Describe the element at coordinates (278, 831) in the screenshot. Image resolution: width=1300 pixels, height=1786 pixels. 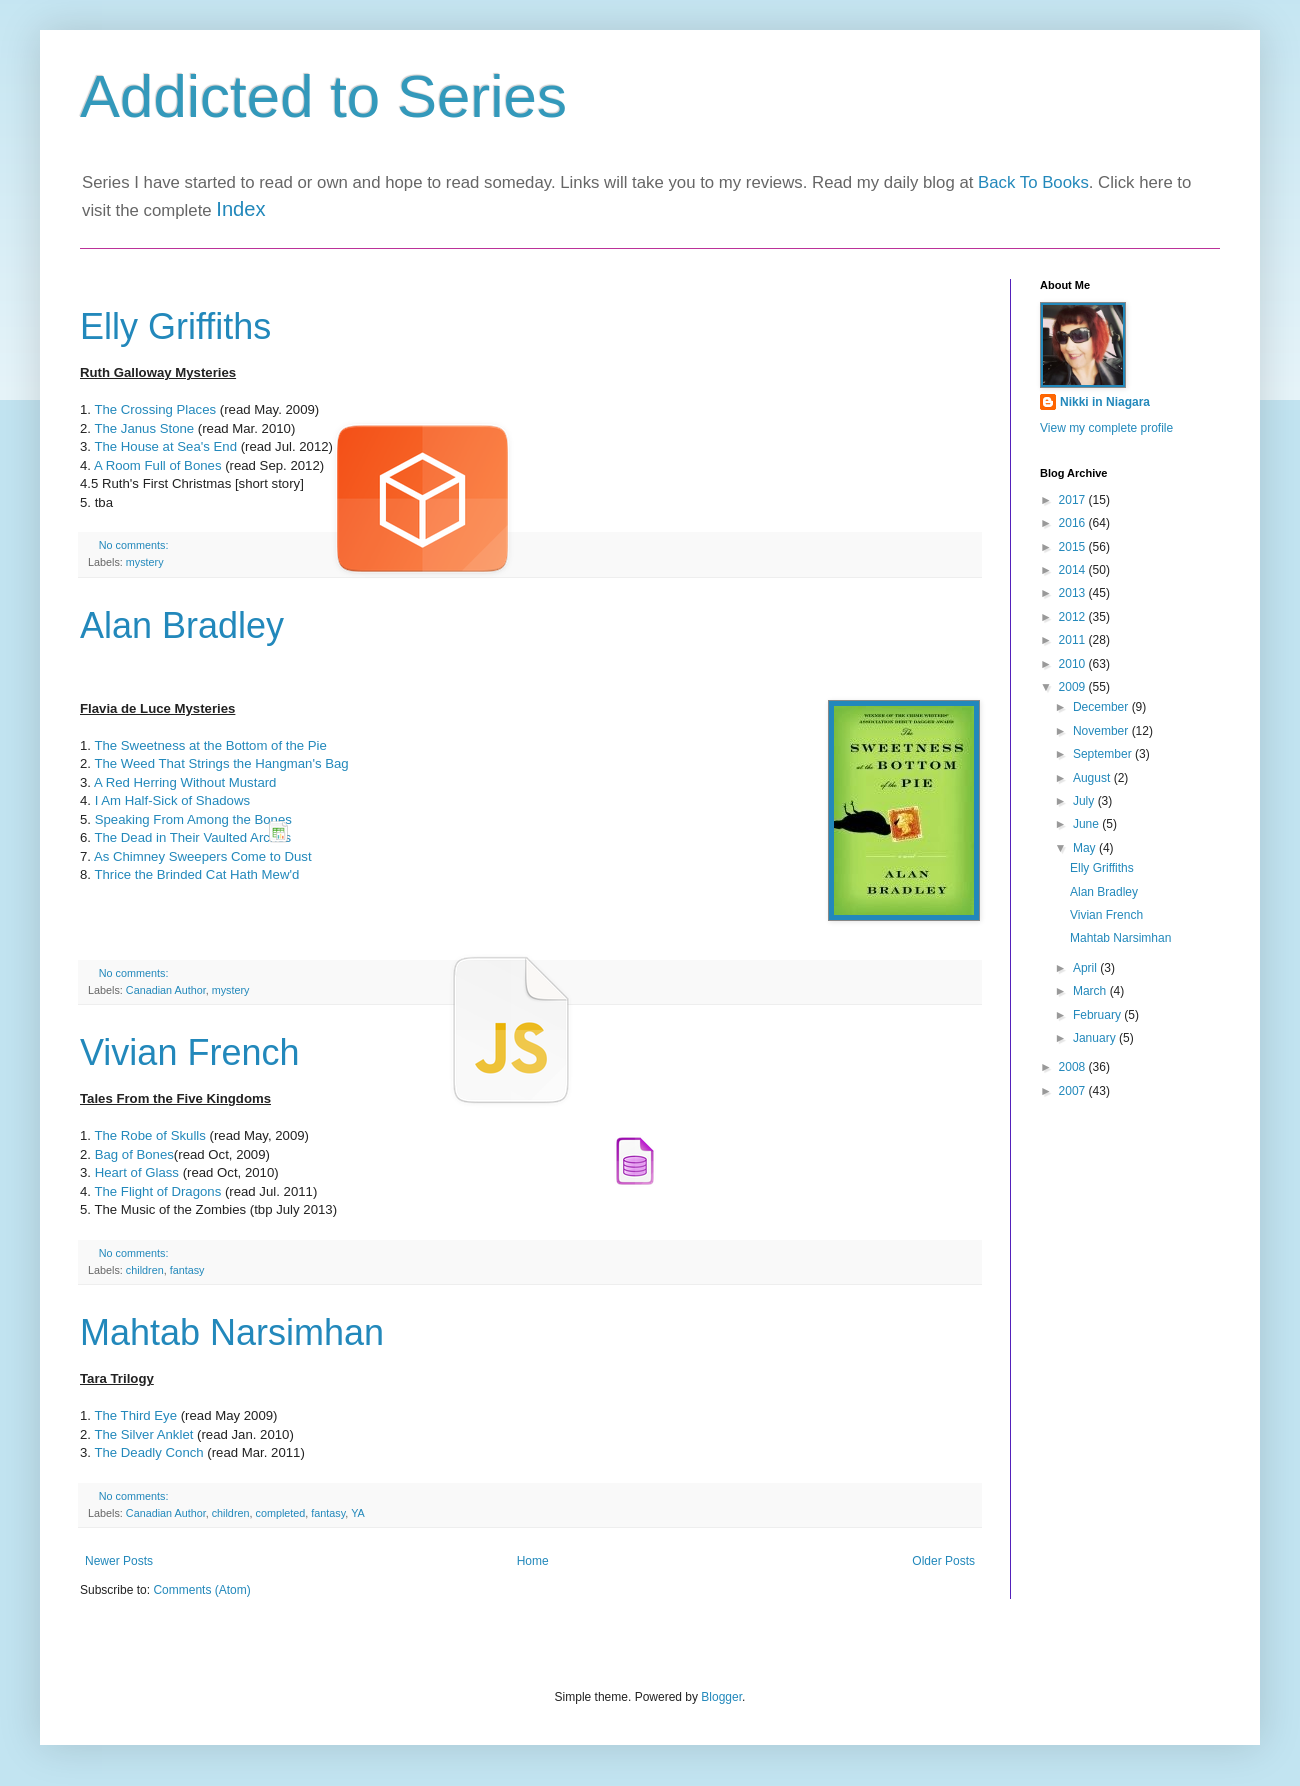
I see `open a spreadsheet file` at that location.